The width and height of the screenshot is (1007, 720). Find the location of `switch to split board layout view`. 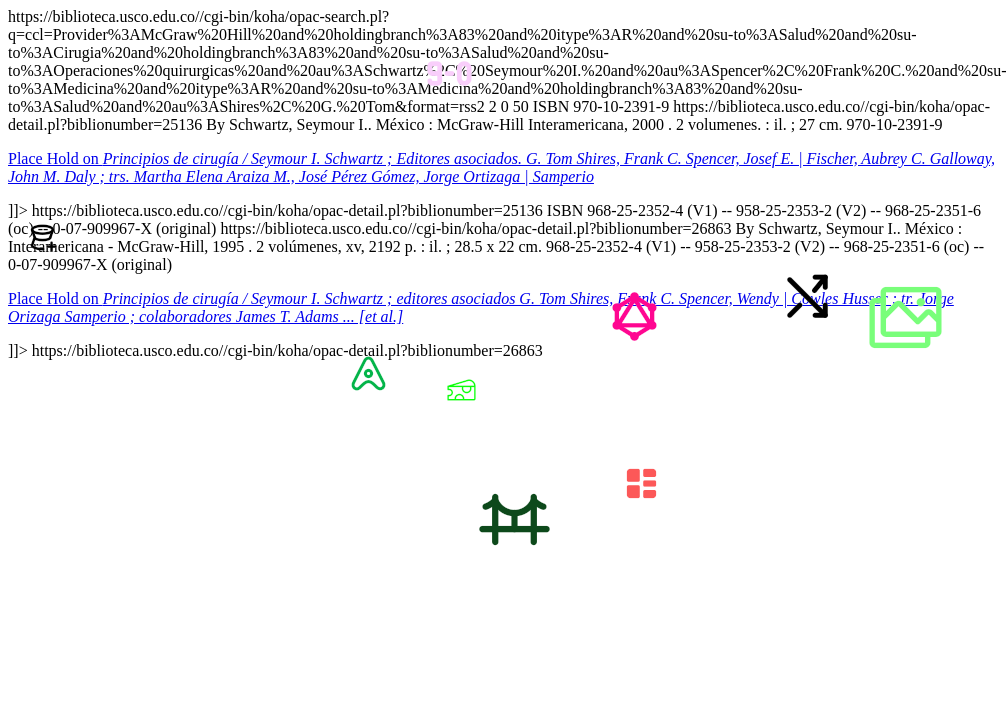

switch to split board layout view is located at coordinates (641, 483).